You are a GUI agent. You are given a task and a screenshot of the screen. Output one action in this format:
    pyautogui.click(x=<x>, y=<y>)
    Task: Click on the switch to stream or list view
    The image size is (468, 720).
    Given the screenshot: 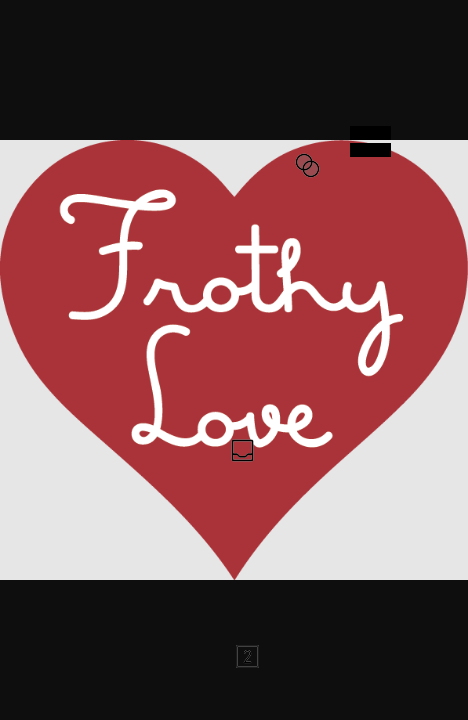 What is the action you would take?
    pyautogui.click(x=369, y=142)
    